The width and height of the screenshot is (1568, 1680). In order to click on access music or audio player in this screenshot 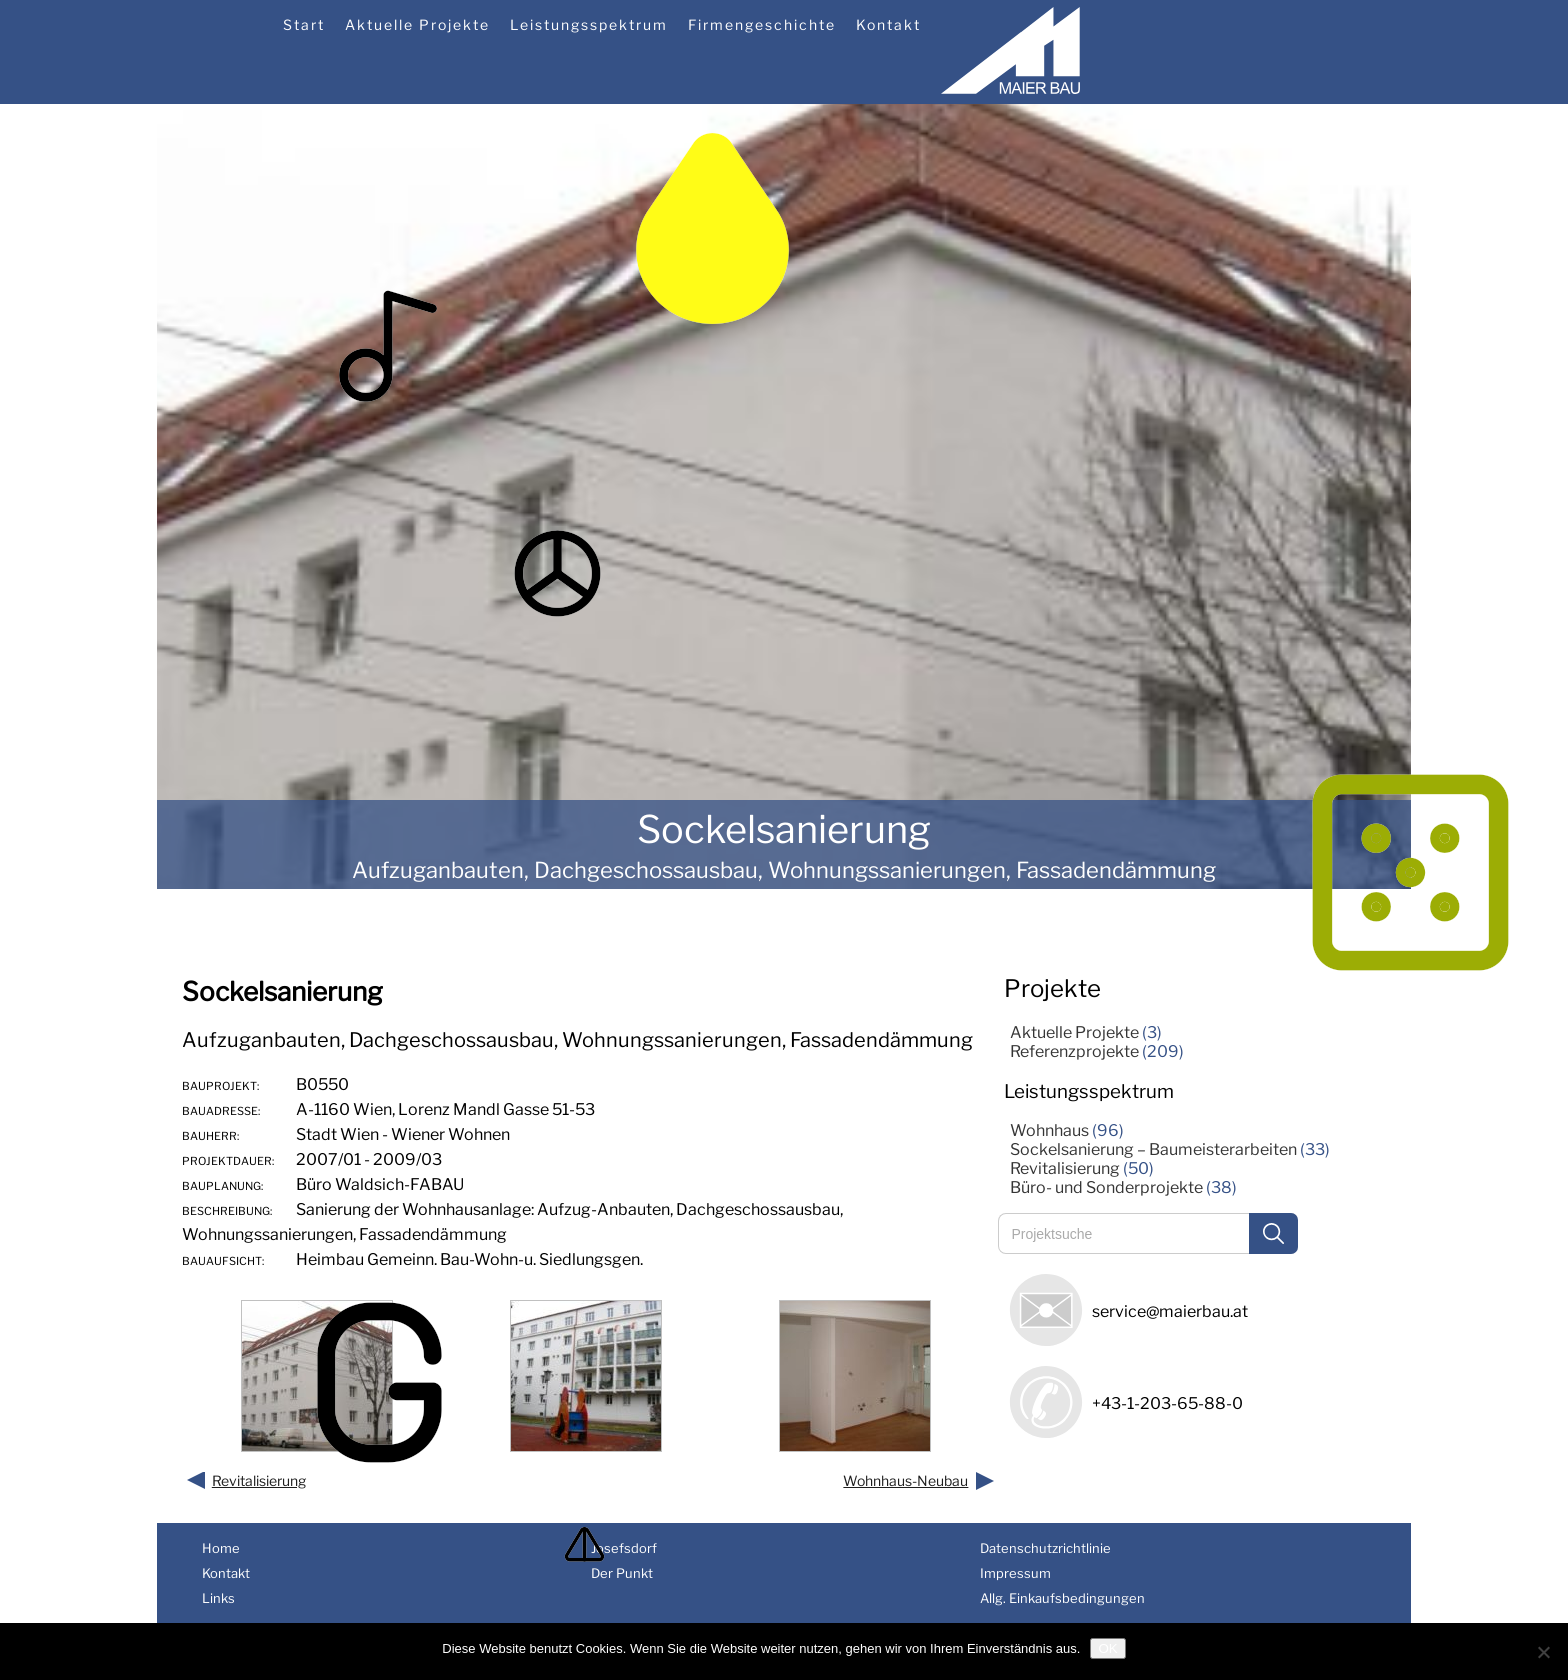, I will do `click(388, 344)`.